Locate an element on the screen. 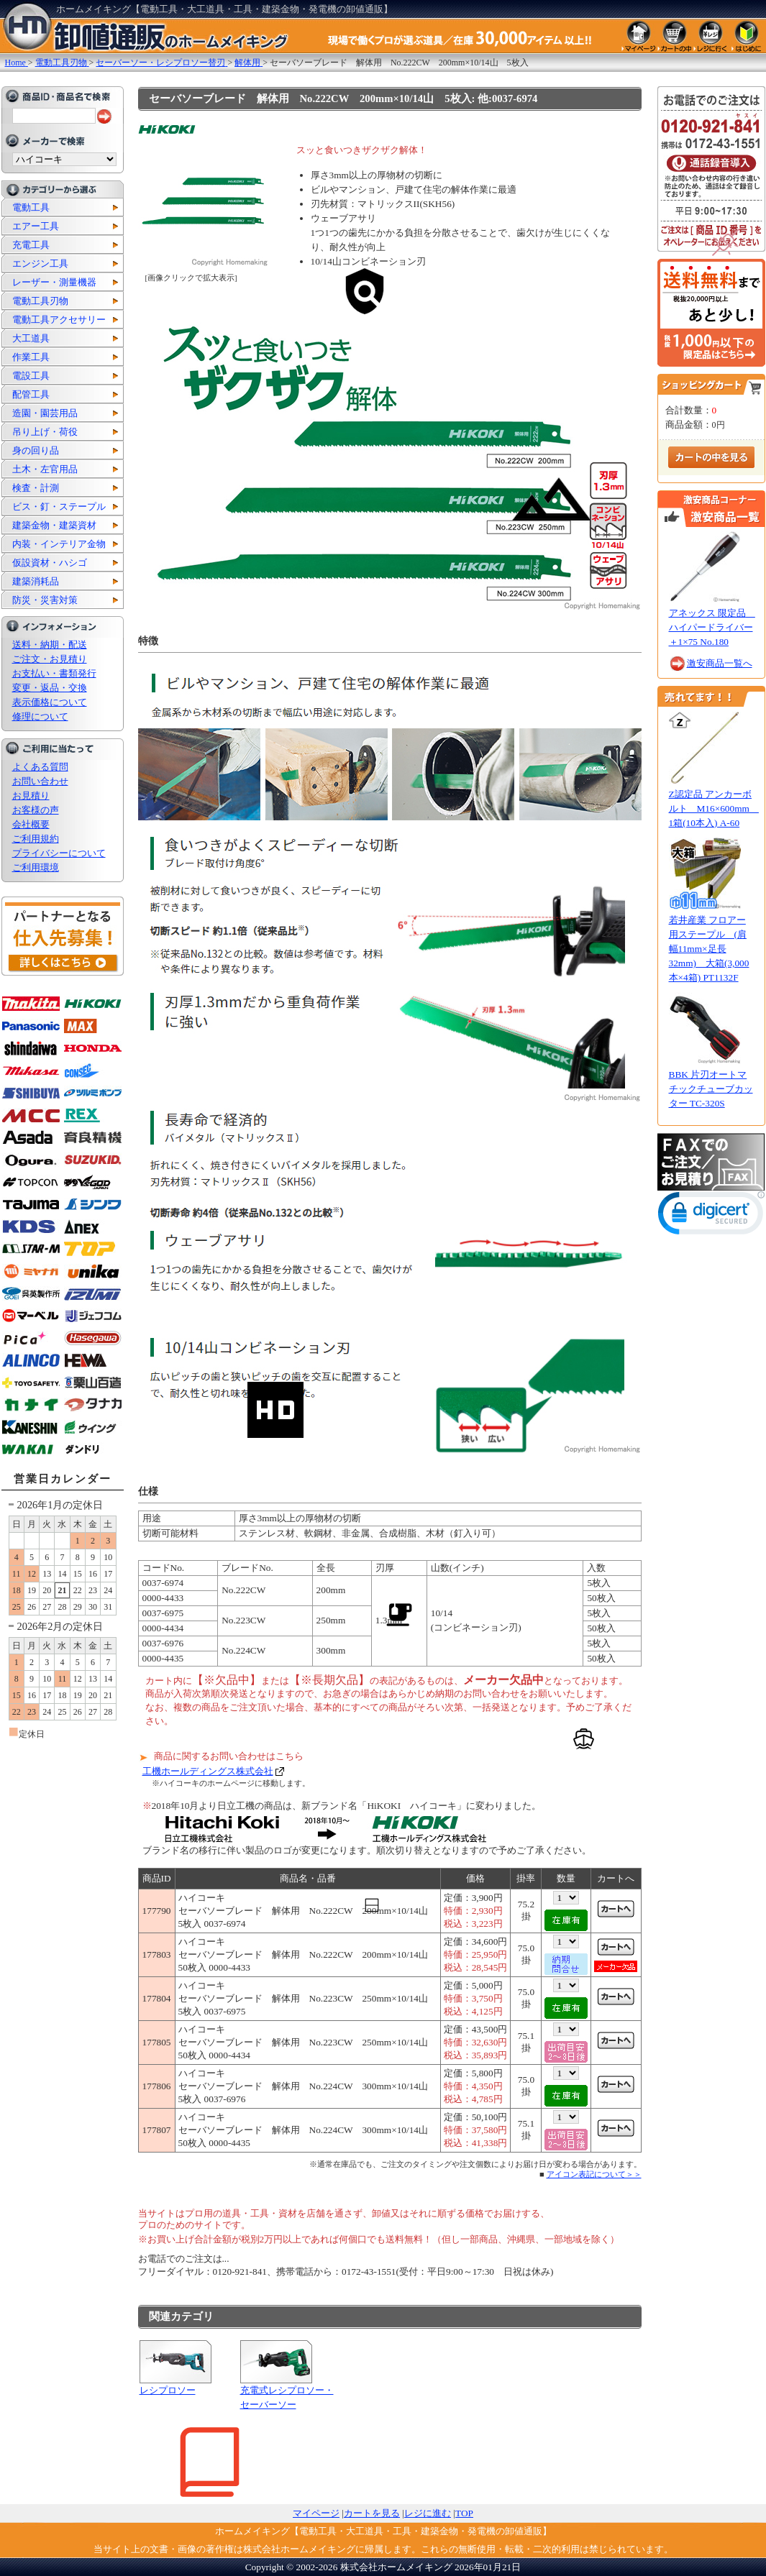  access boat or ferry services is located at coordinates (583, 1738).